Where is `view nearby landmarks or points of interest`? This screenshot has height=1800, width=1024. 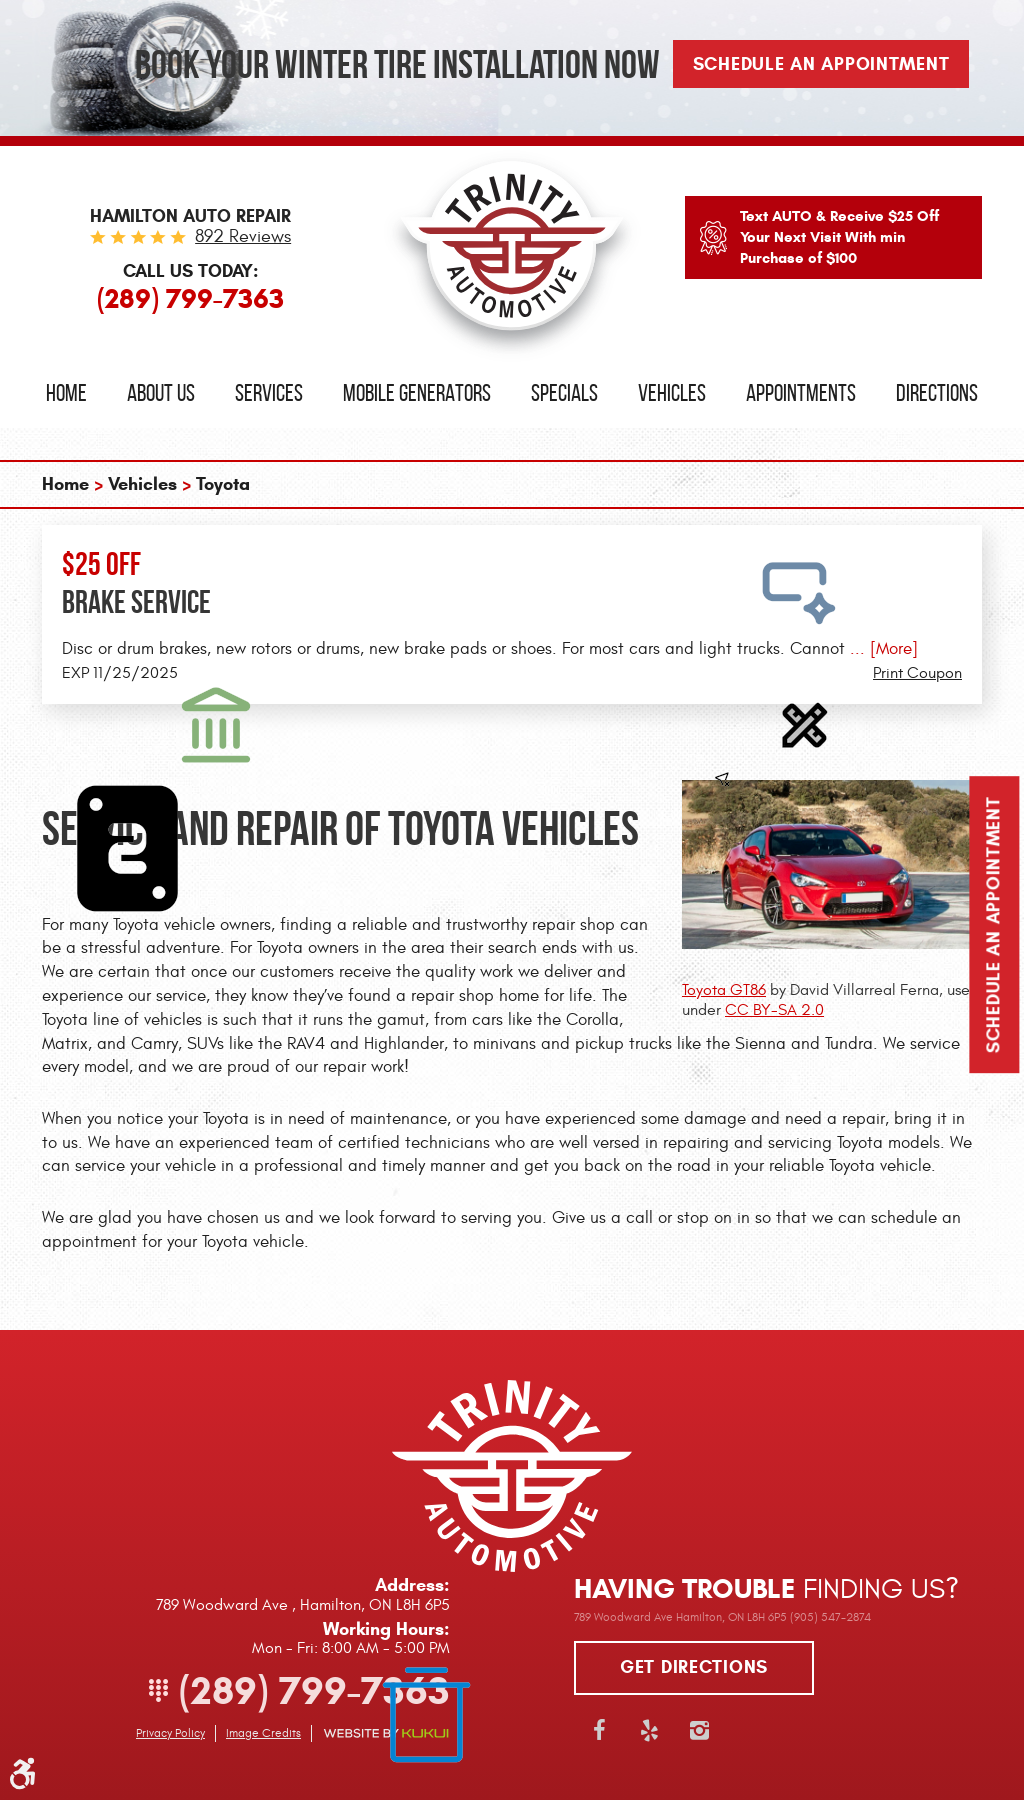
view nearby landmarks or points of interest is located at coordinates (216, 725).